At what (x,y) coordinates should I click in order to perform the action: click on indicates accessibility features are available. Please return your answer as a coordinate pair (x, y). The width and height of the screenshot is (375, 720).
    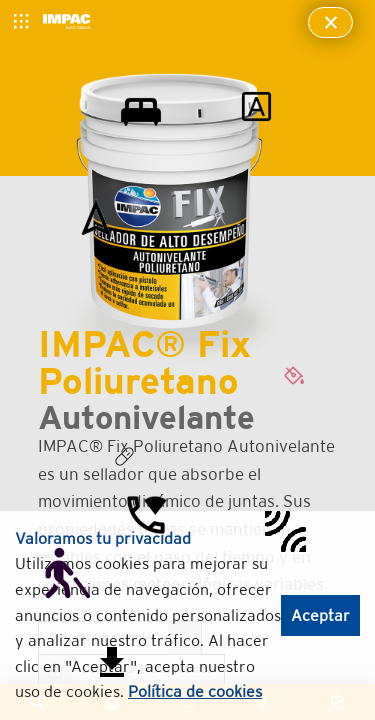
    Looking at the image, I should click on (65, 573).